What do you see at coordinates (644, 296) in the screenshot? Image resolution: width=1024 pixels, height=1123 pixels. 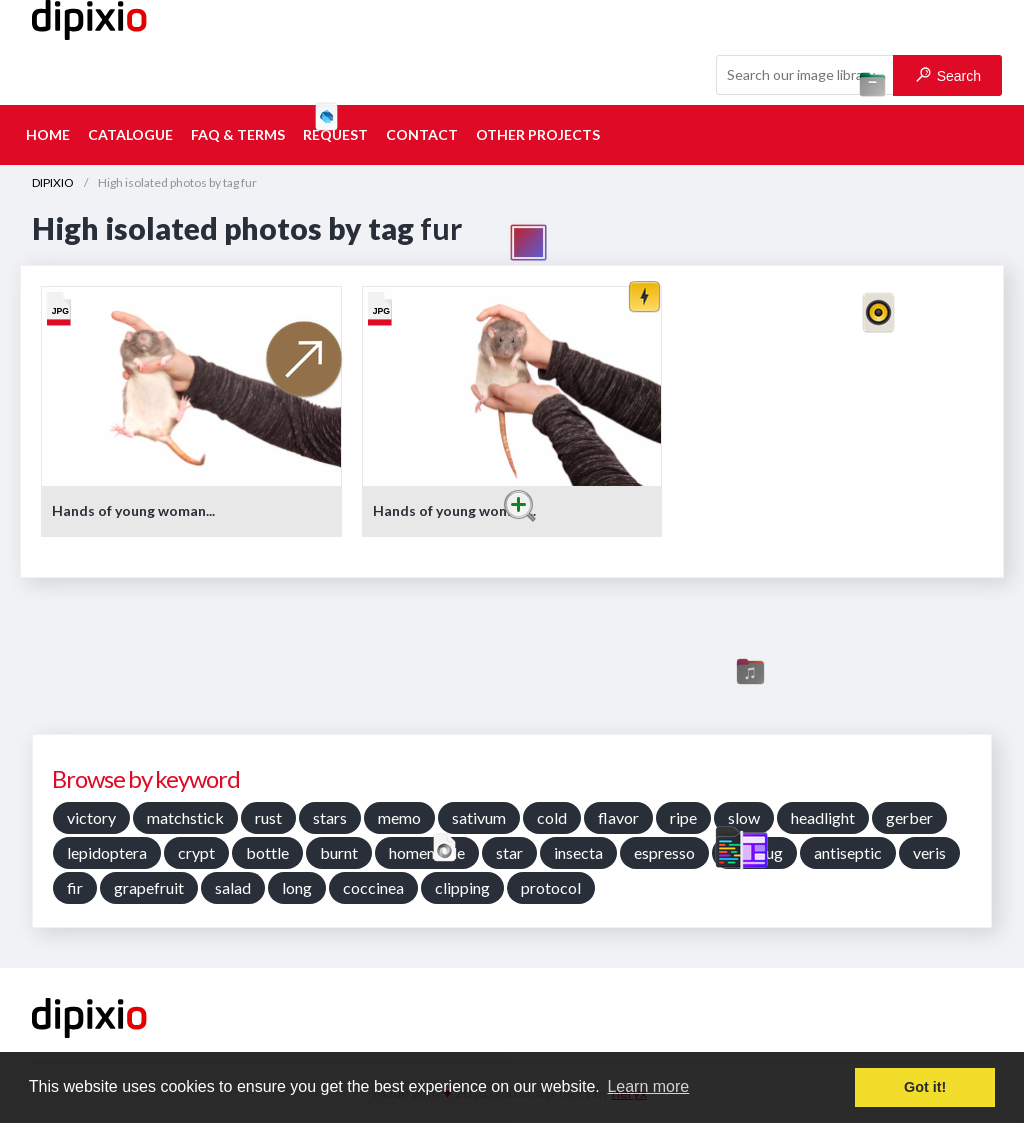 I see `access power management settings` at bounding box center [644, 296].